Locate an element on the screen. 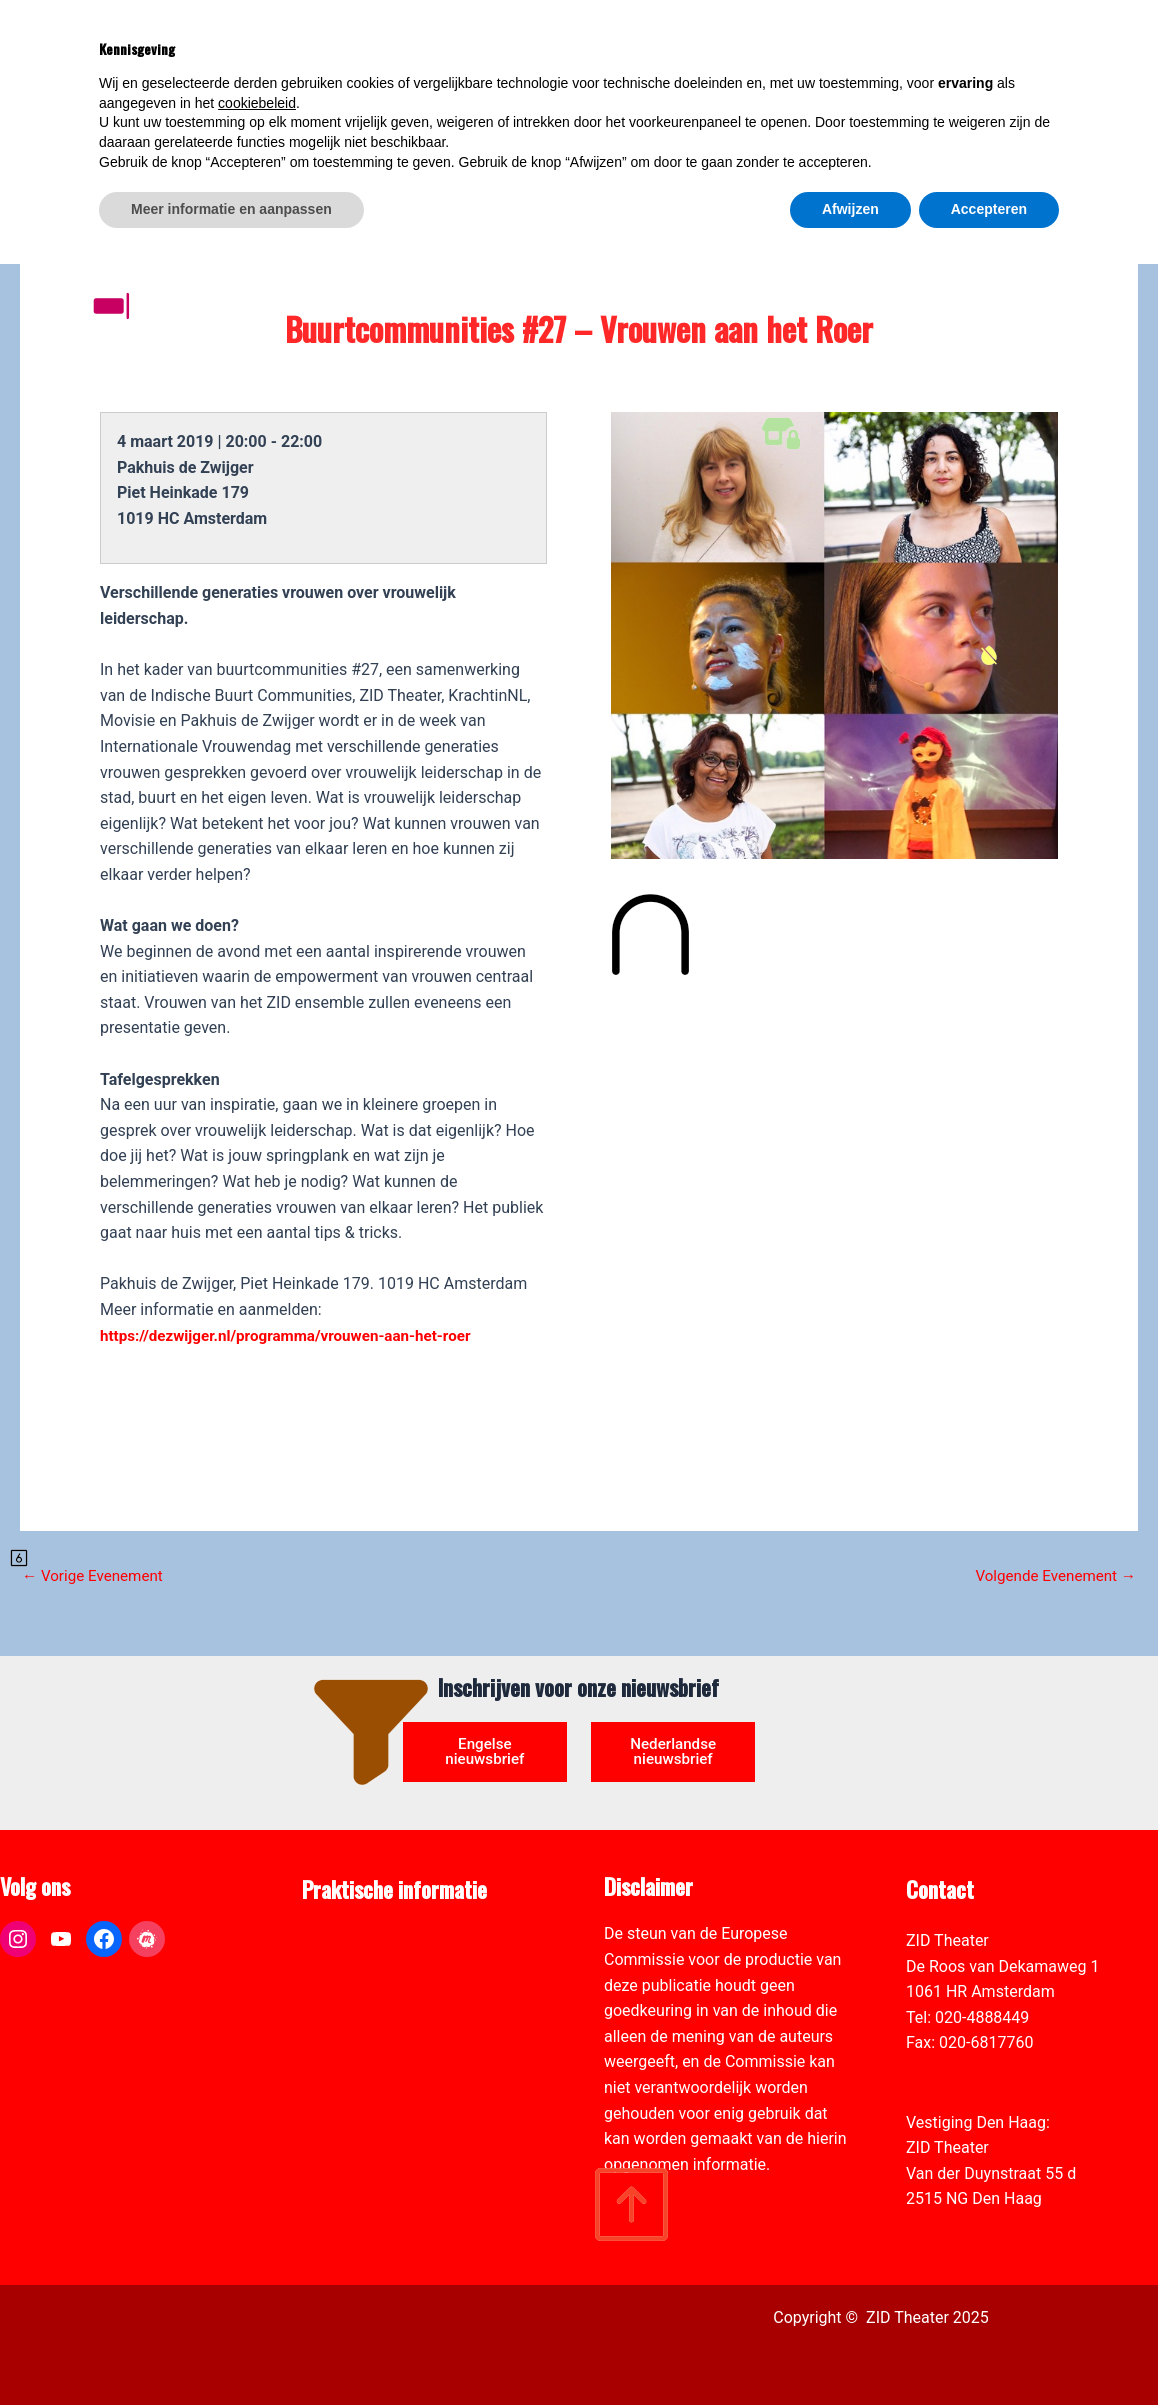 The image size is (1158, 2405). align content to the right is located at coordinates (112, 306).